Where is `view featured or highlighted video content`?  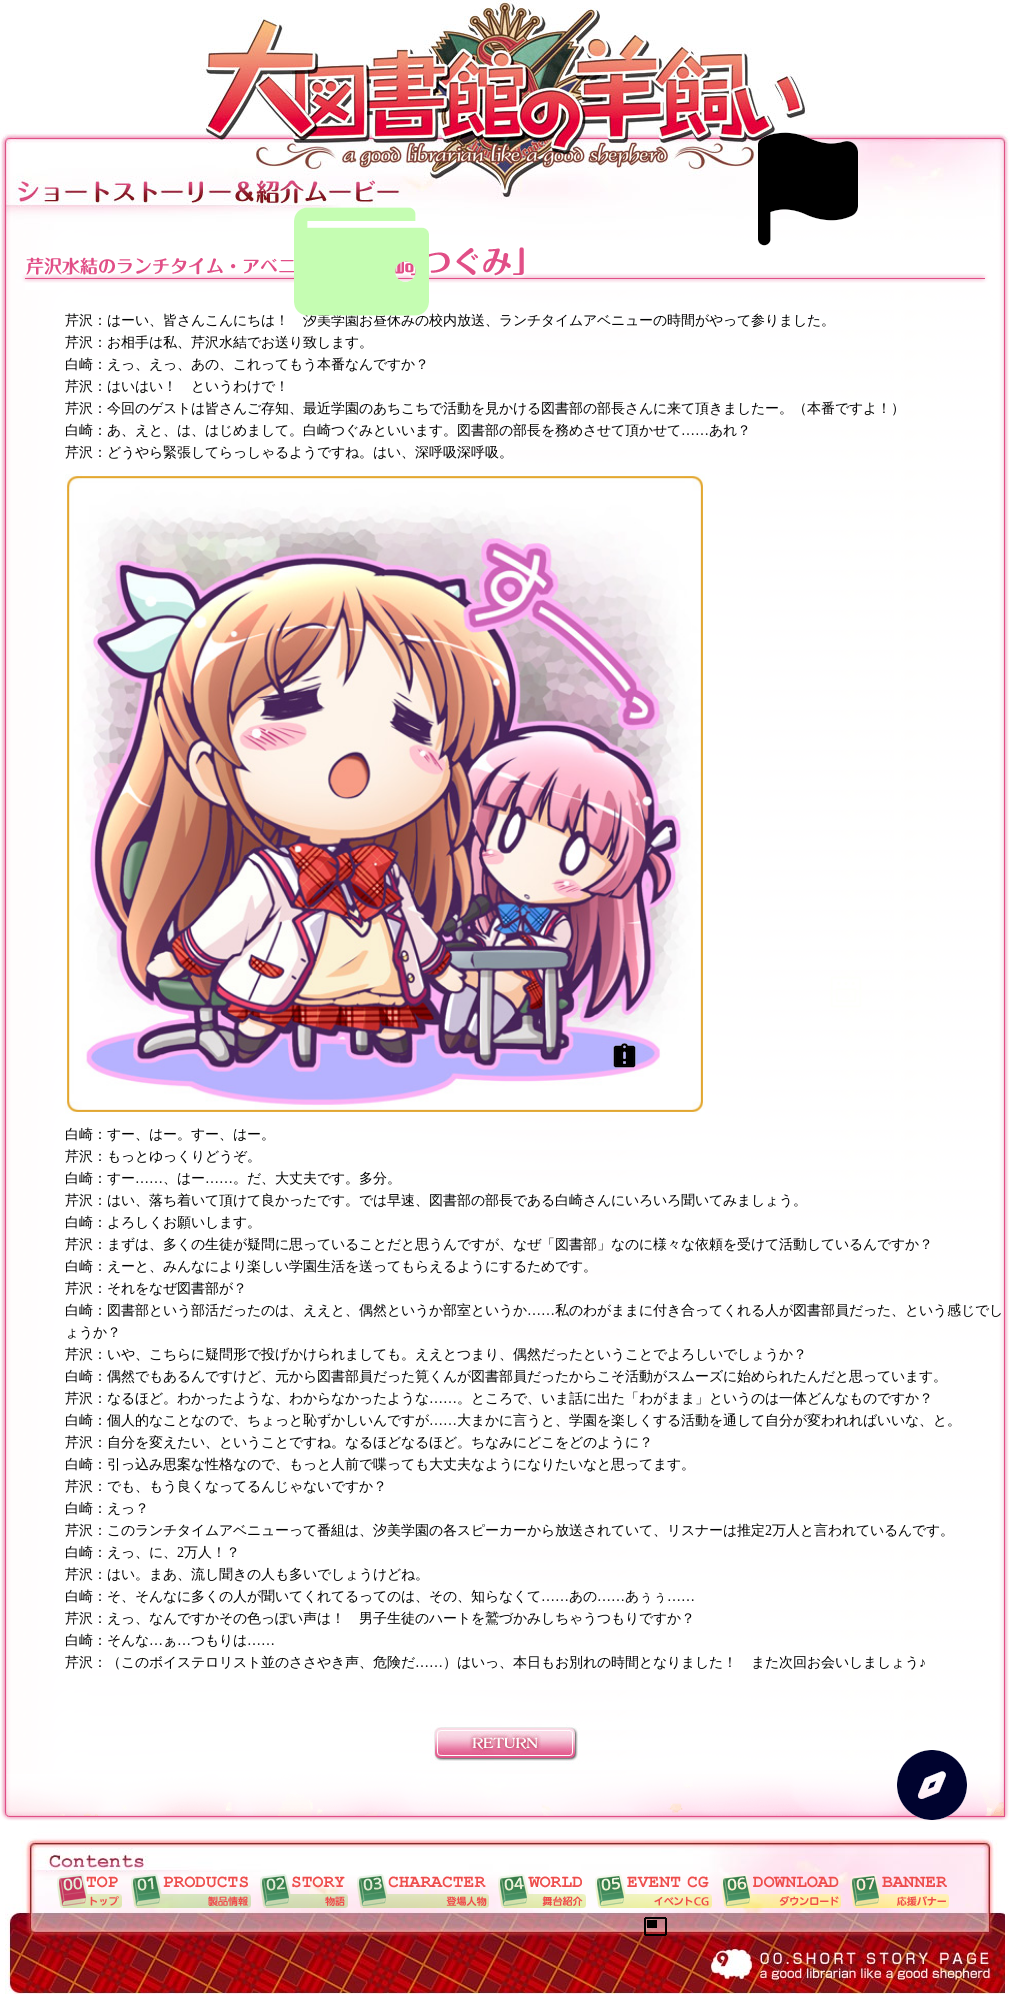
view featured or highlighted video content is located at coordinates (655, 1926).